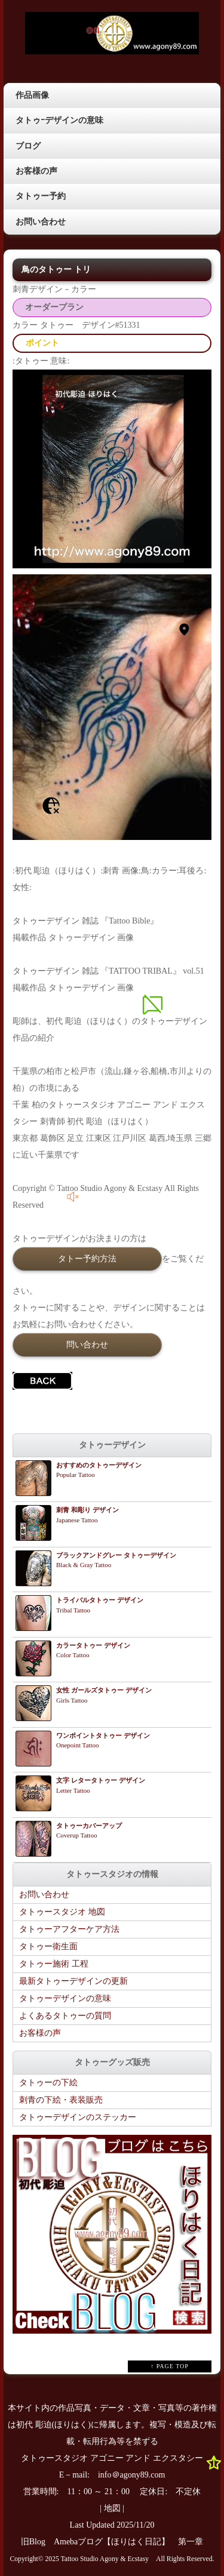 This screenshot has height=2576, width=224. I want to click on no internet connection, so click(51, 805).